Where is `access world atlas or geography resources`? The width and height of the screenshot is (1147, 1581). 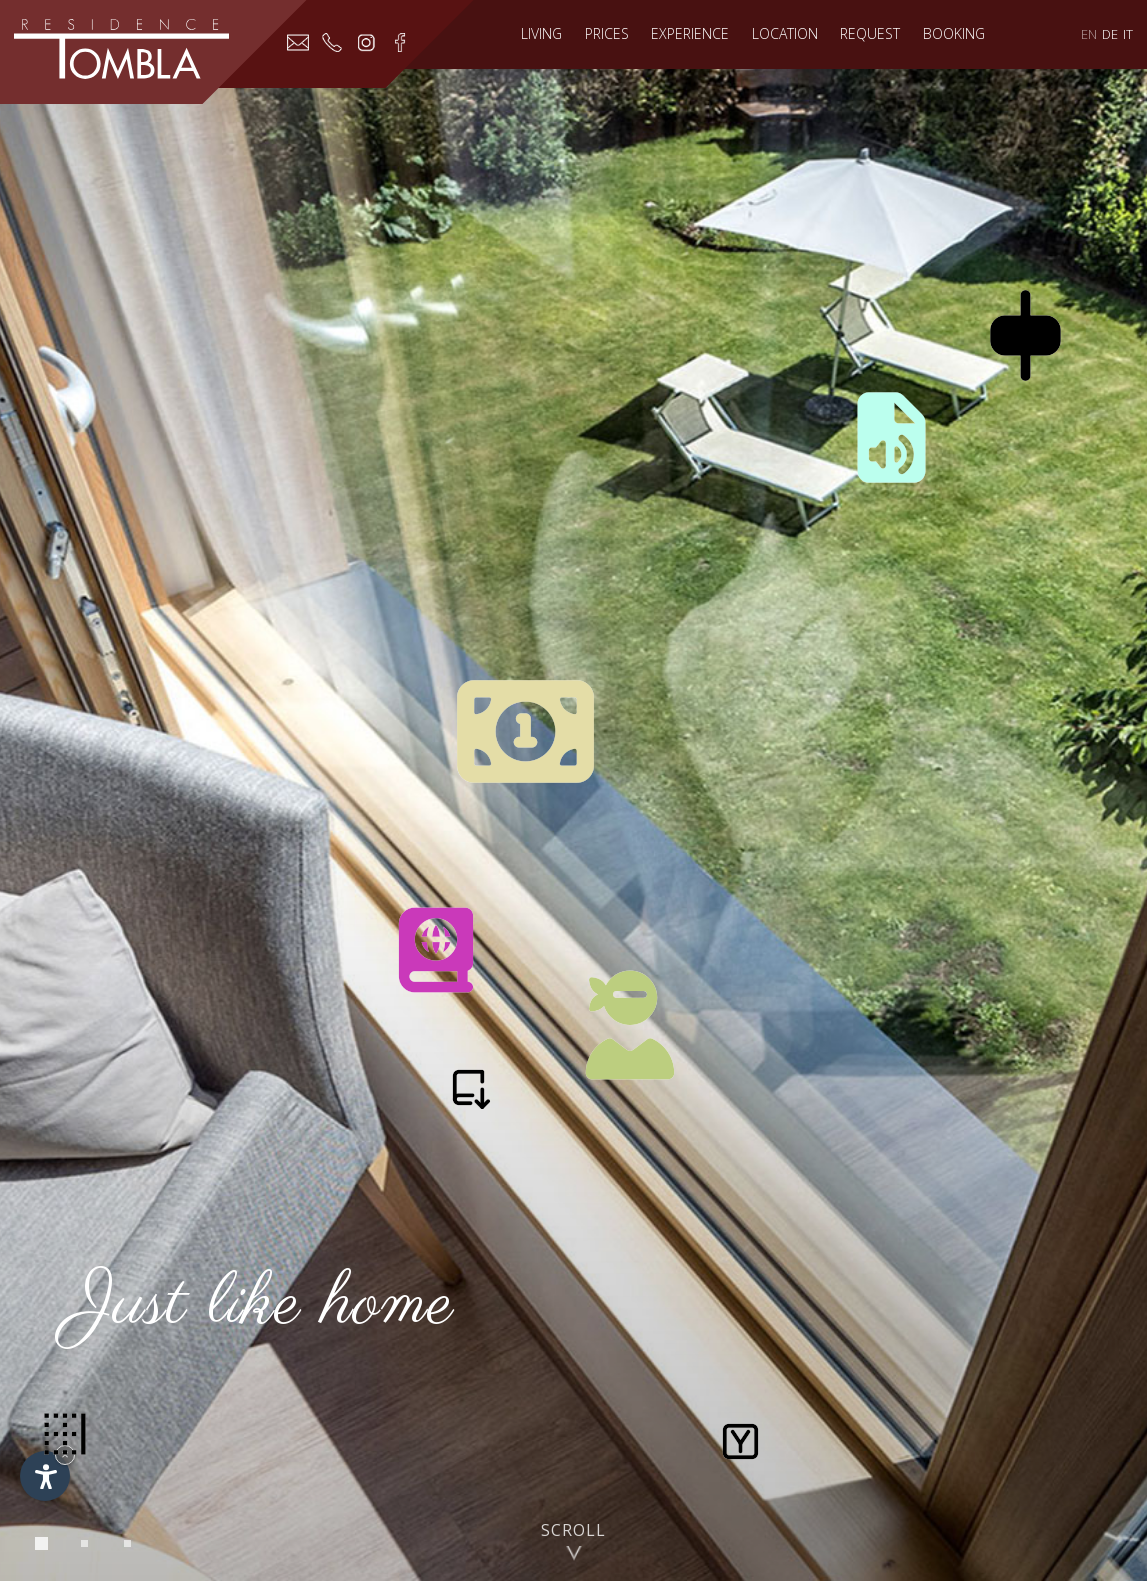
access world atlas or geography resources is located at coordinates (436, 950).